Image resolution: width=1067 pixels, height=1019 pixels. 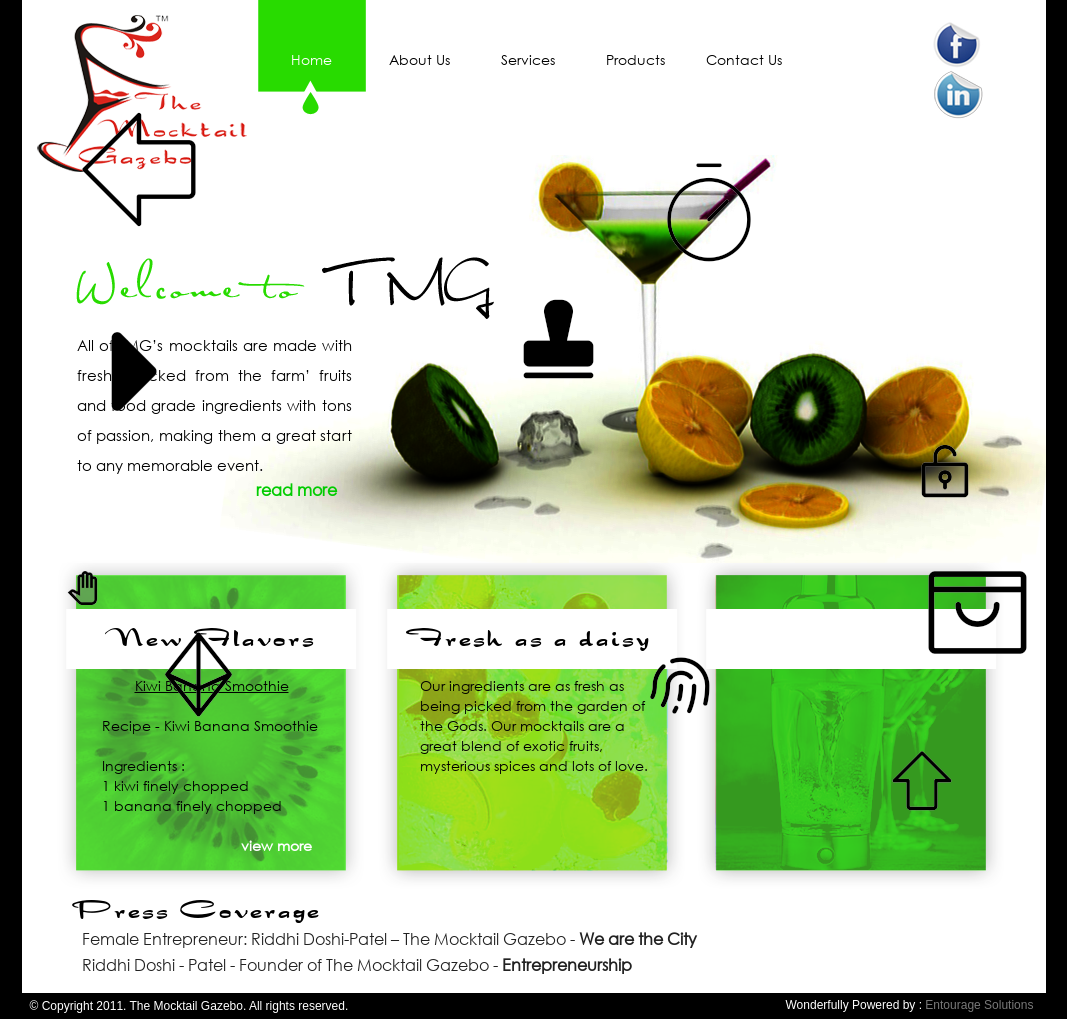 What do you see at coordinates (198, 674) in the screenshot?
I see `view ethereum wallet or balance` at bounding box center [198, 674].